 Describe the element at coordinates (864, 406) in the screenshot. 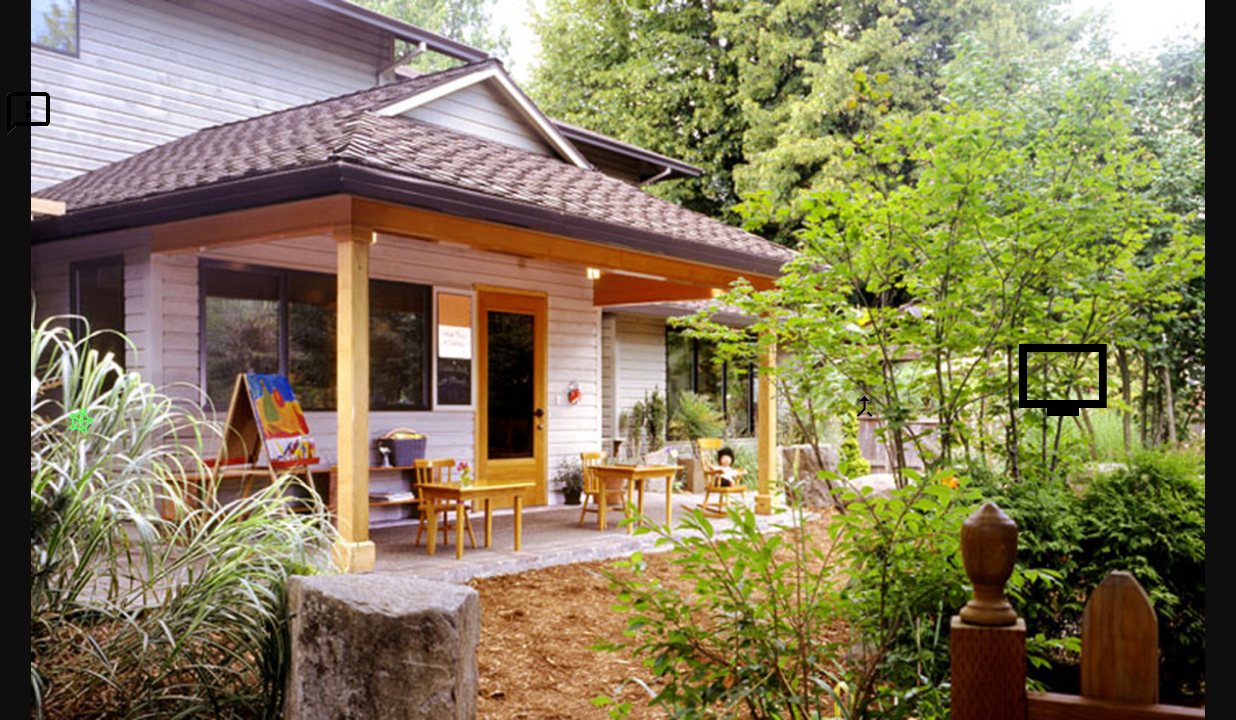

I see `merge two active calls into a conference` at that location.